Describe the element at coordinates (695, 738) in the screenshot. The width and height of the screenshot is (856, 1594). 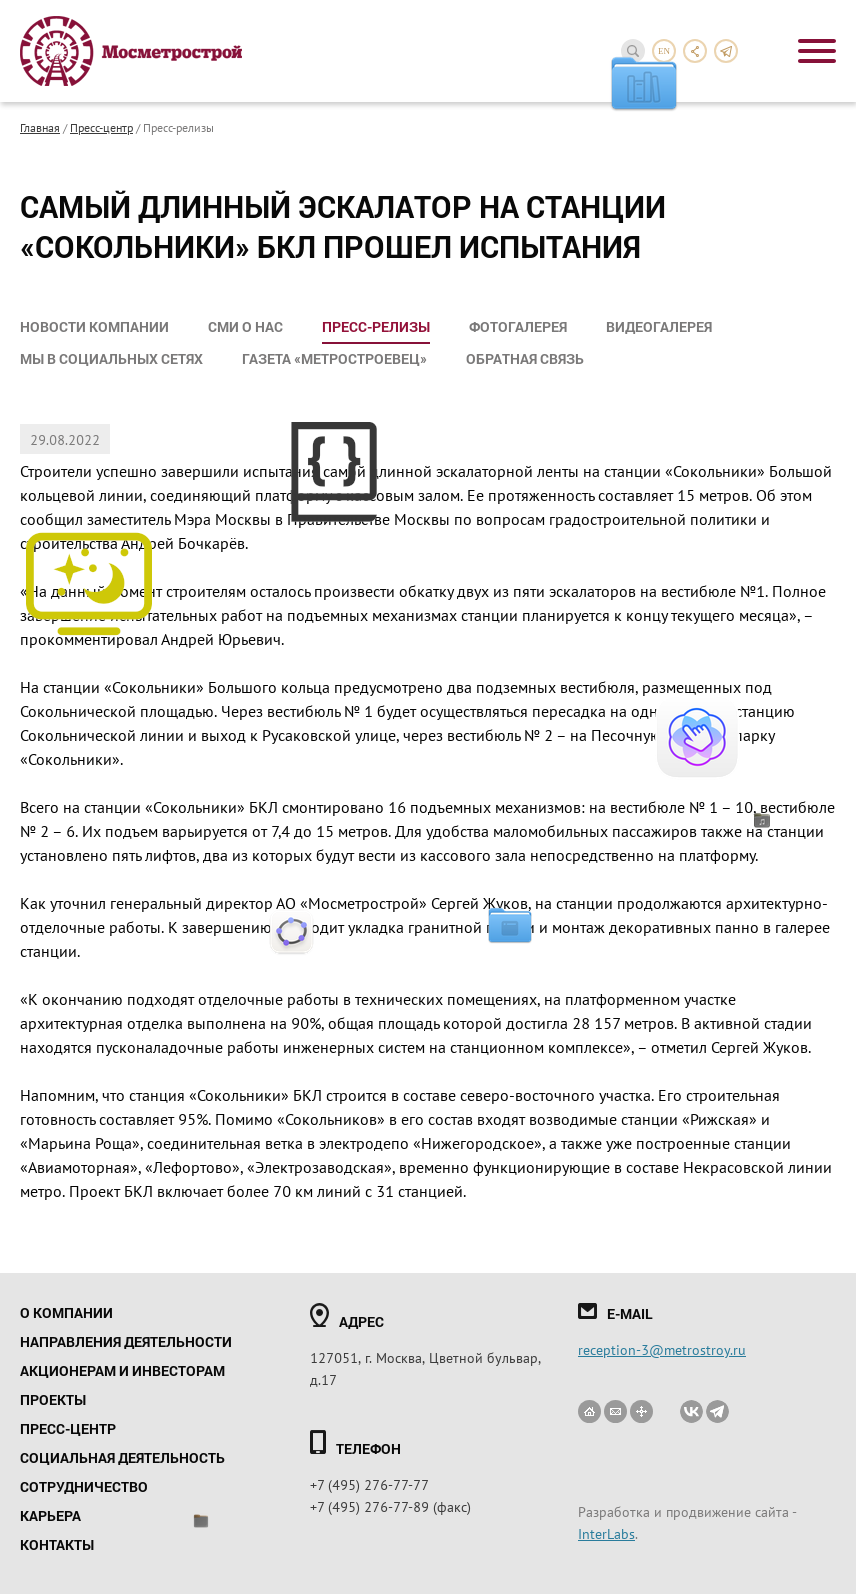
I see `open Gluon Scene Builder application` at that location.